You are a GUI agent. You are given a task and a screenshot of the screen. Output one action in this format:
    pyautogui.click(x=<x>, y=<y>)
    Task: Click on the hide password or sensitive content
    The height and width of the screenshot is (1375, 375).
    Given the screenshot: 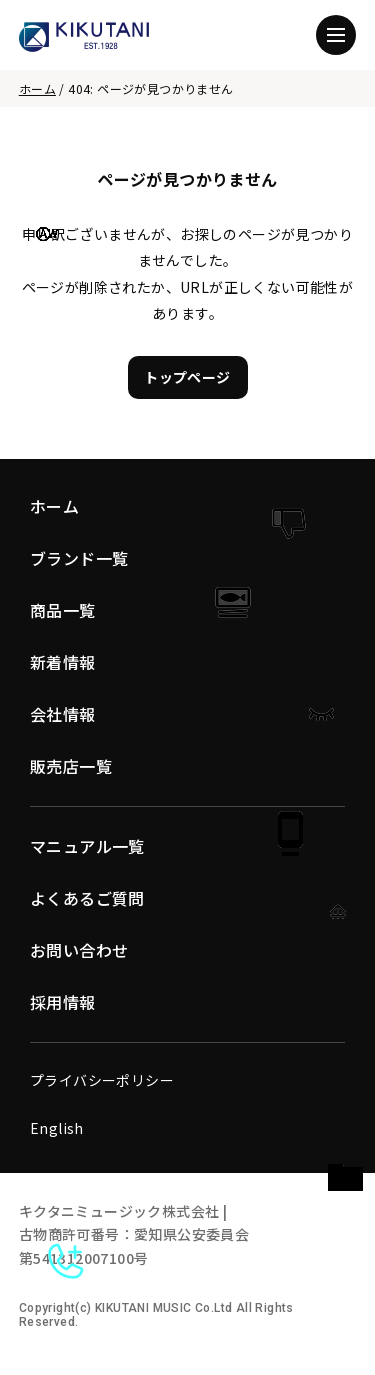 What is the action you would take?
    pyautogui.click(x=321, y=712)
    